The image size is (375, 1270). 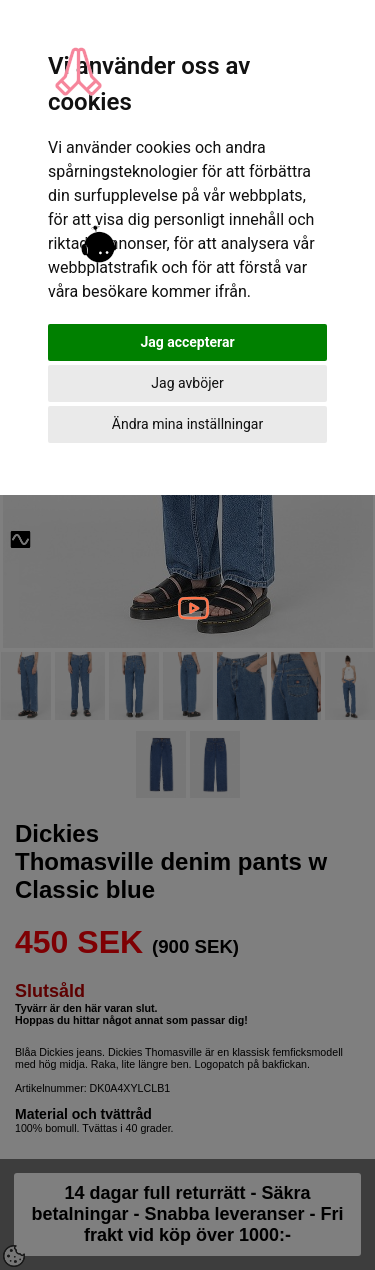 What do you see at coordinates (193, 608) in the screenshot?
I see `open YouTube app` at bounding box center [193, 608].